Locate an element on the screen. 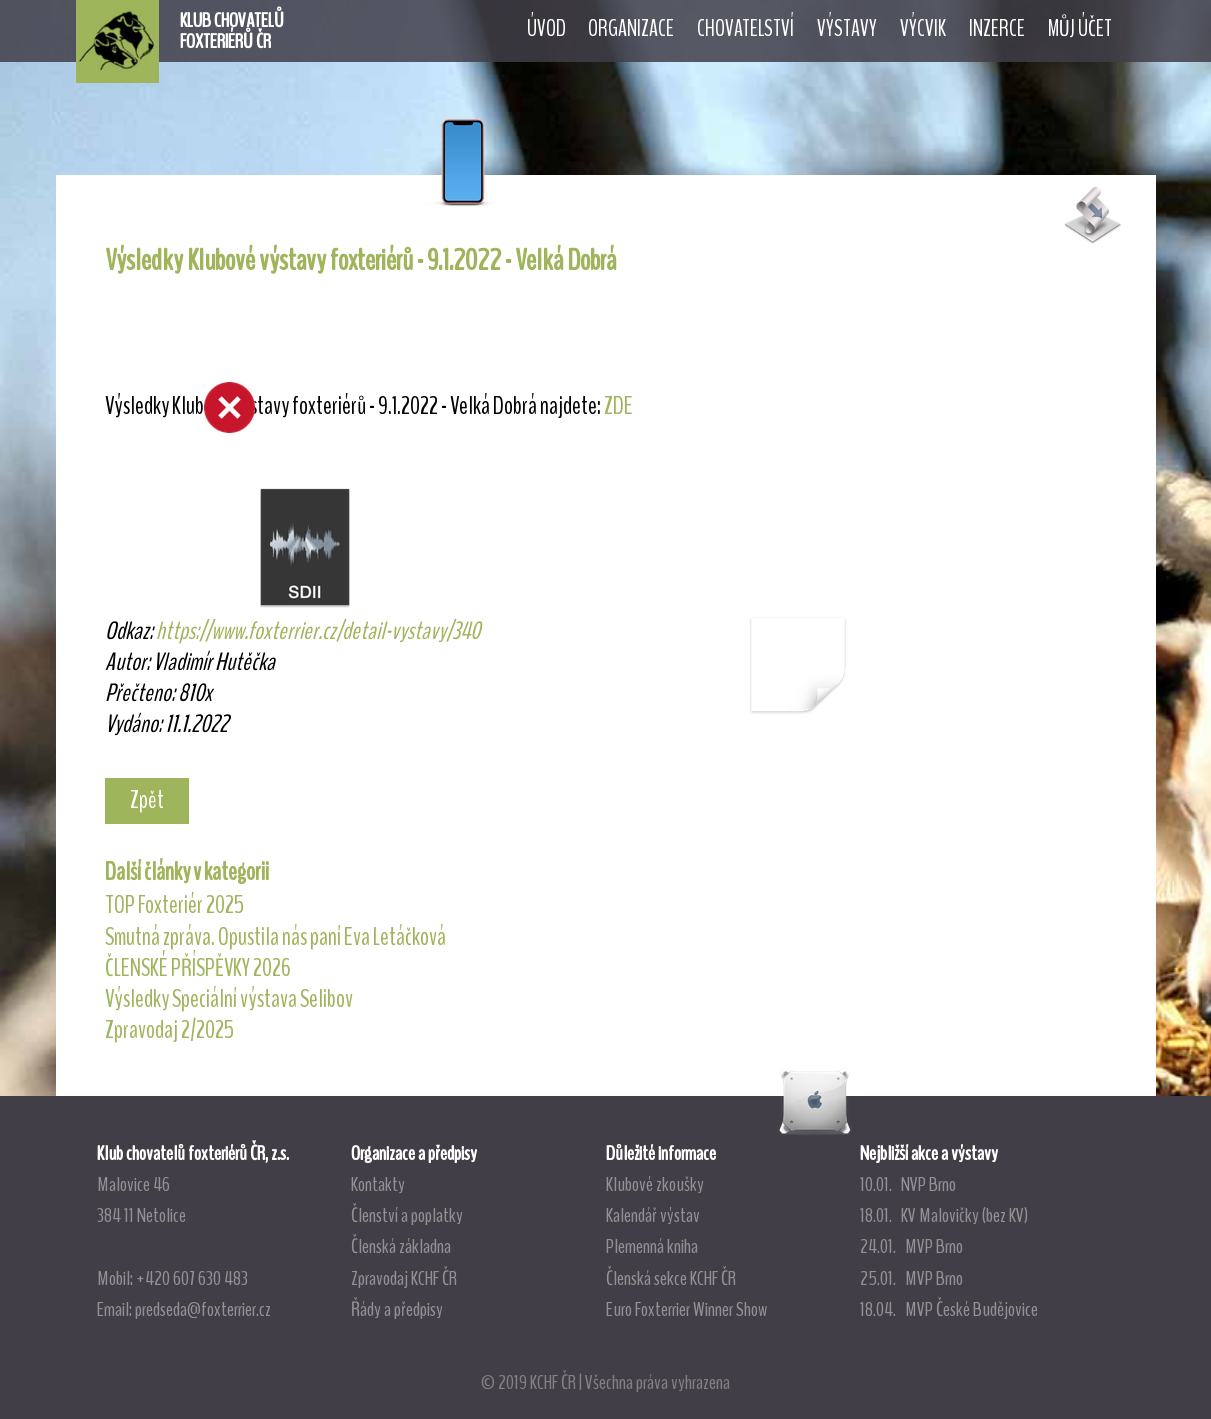  represents a connected power mac g4 computer on the network is located at coordinates (815, 1100).